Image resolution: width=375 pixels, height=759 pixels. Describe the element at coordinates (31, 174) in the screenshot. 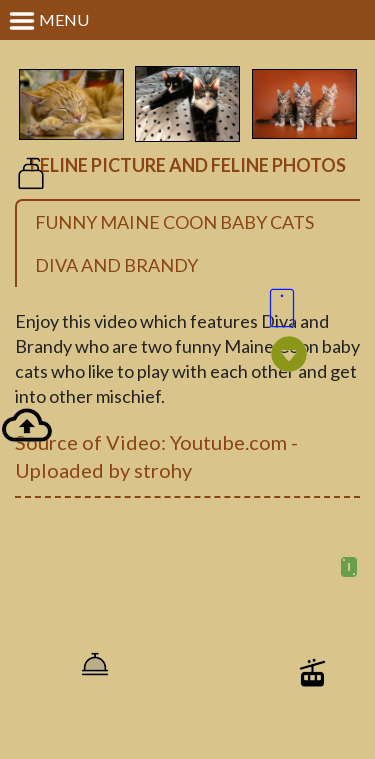

I see `access hand washing or hygiene instructions` at that location.